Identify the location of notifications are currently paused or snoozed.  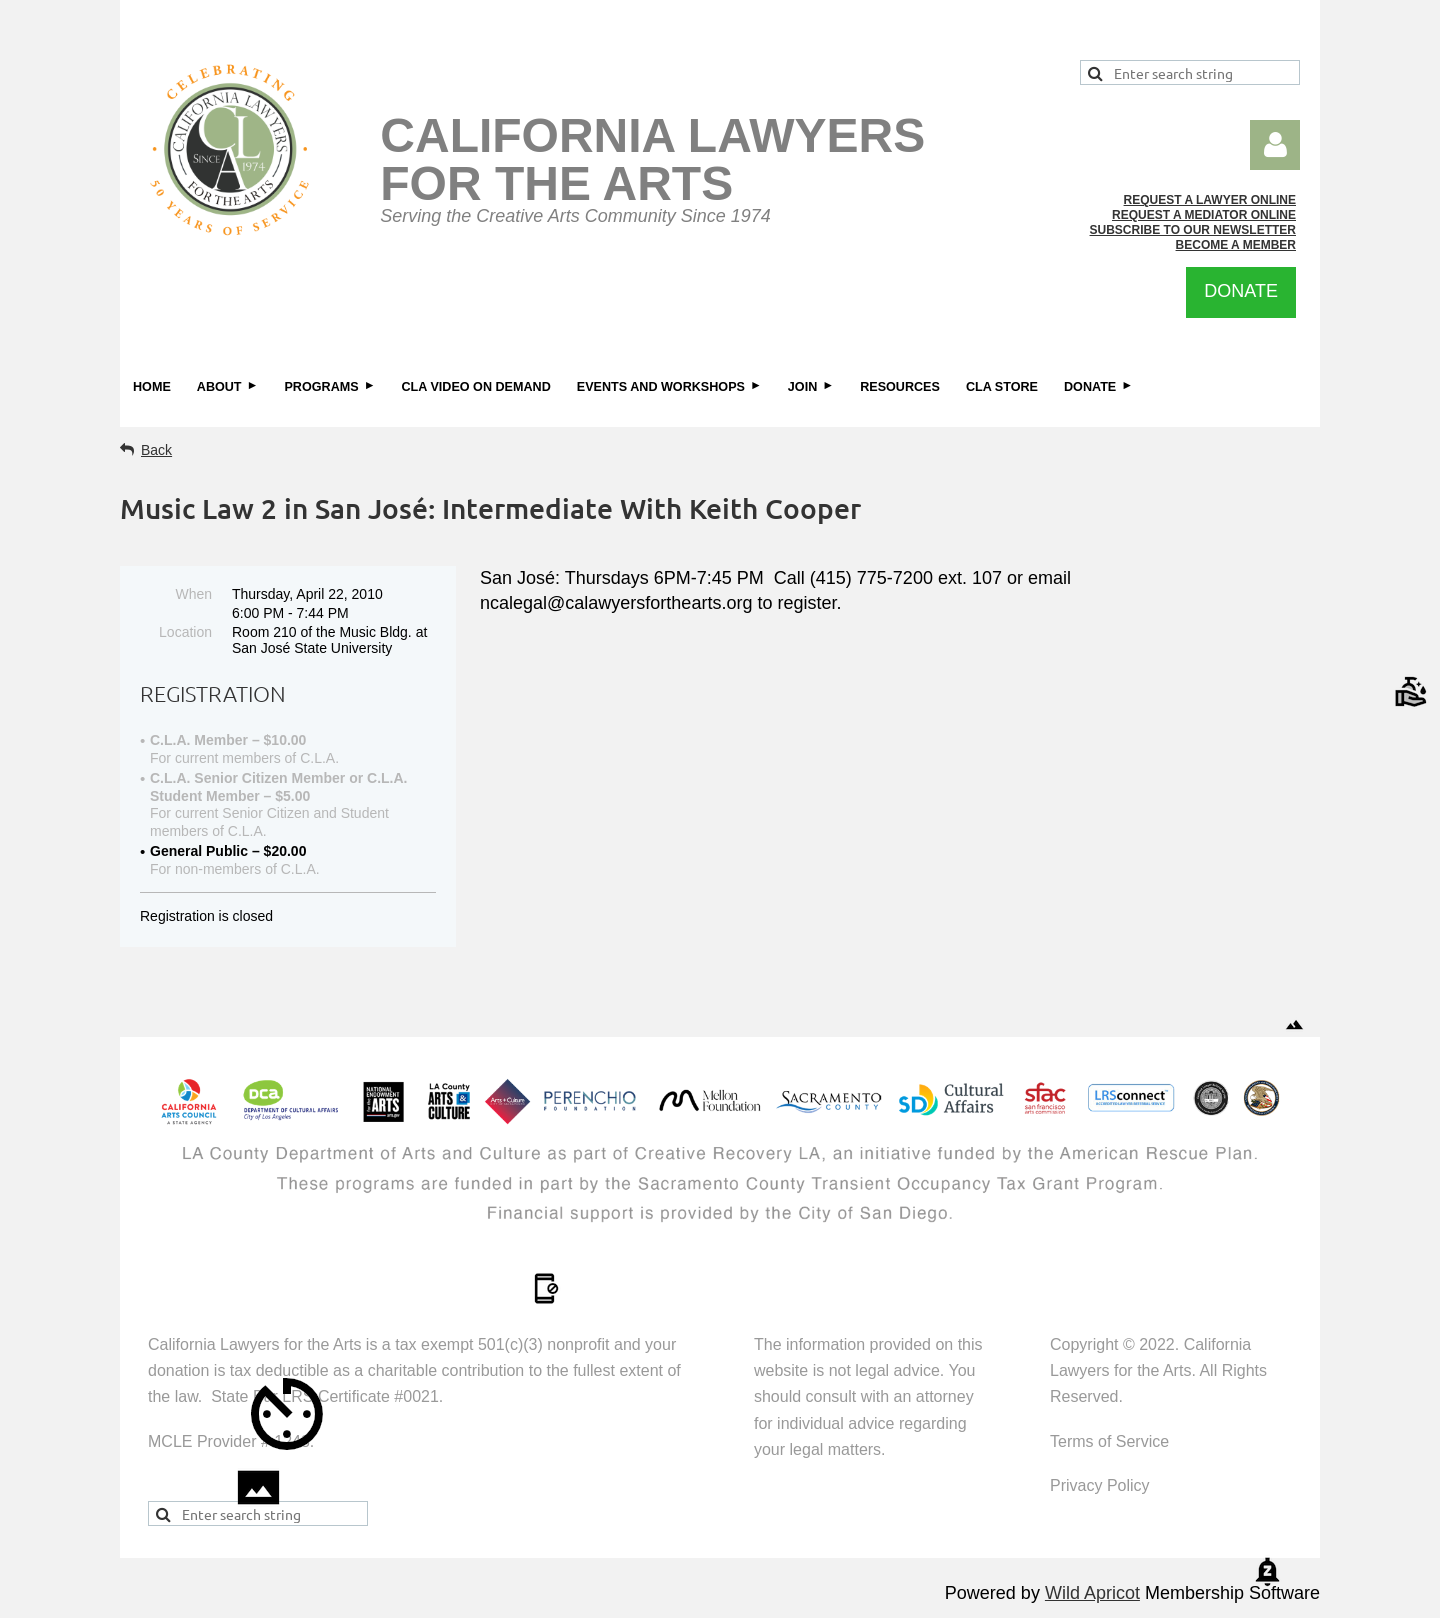
(1267, 1571).